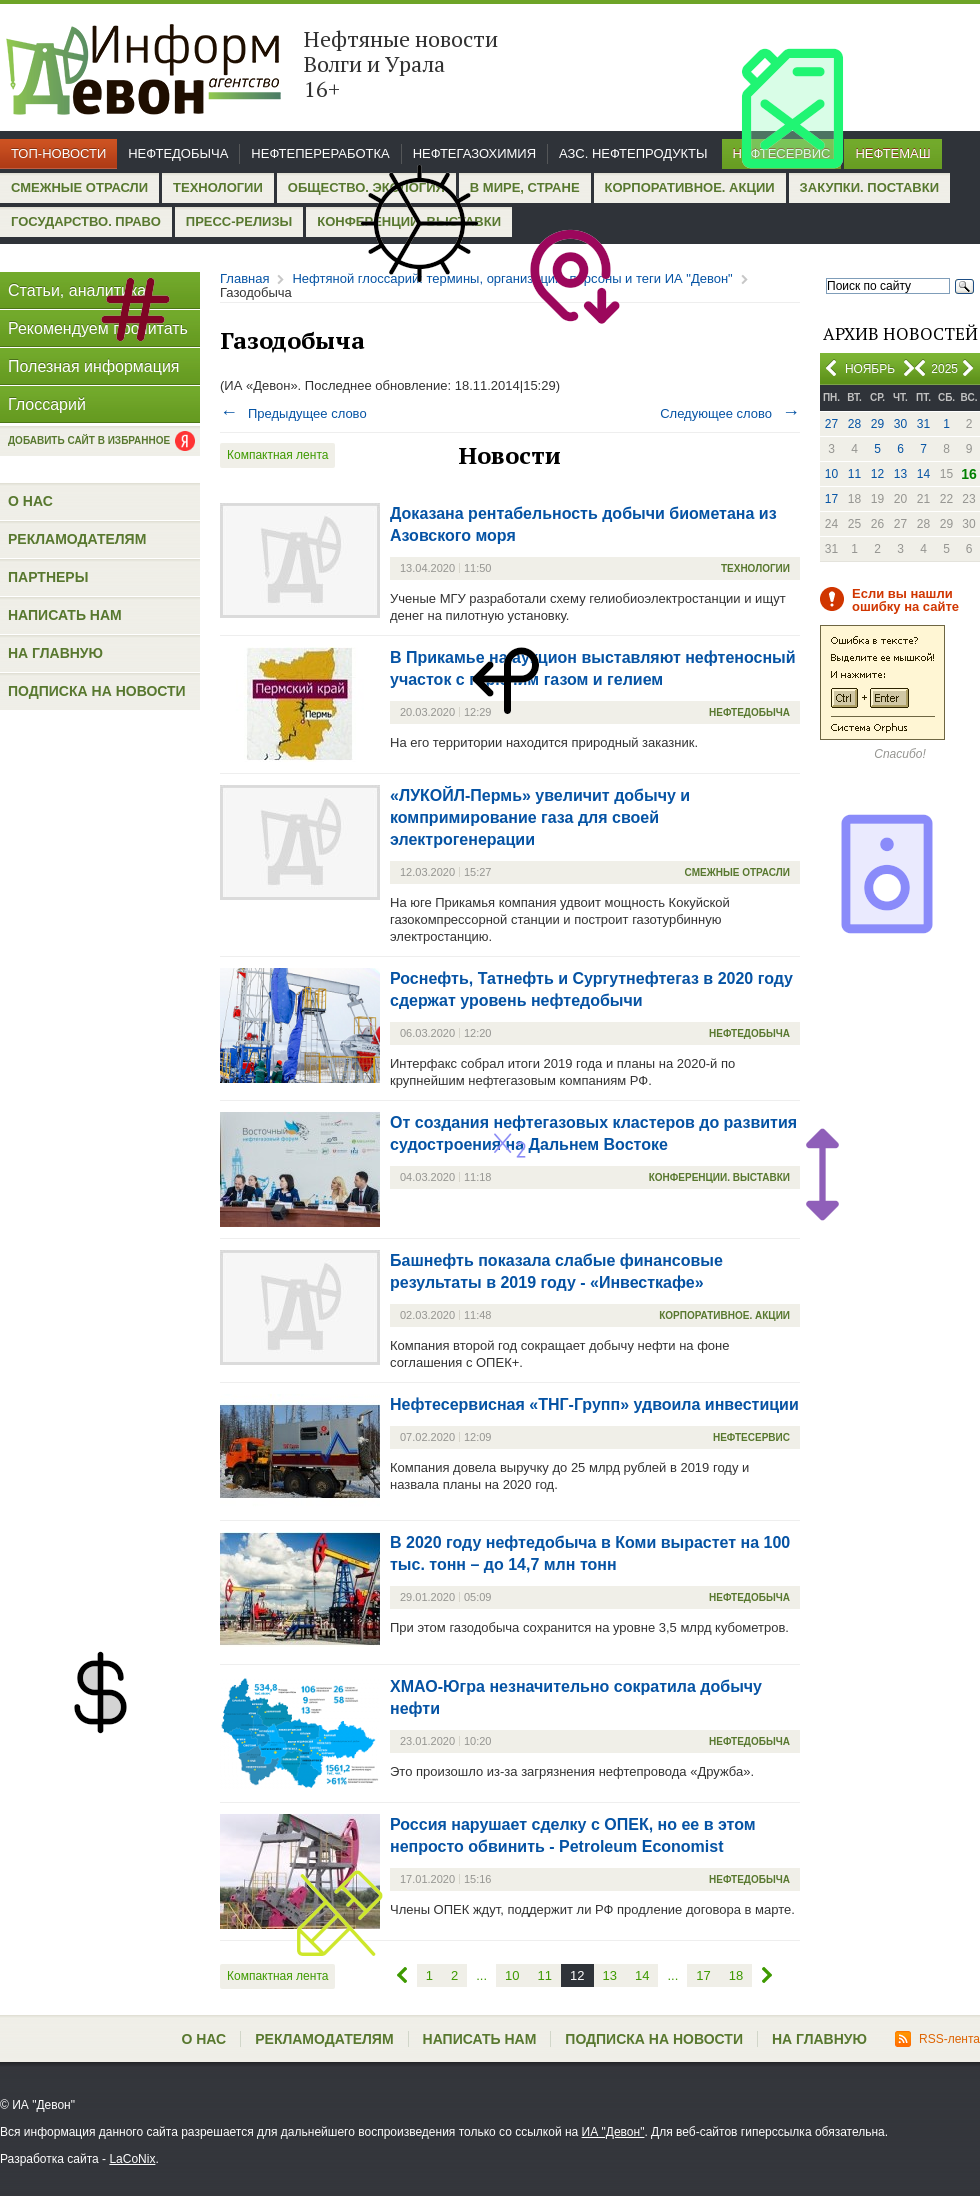 Image resolution: width=980 pixels, height=2196 pixels. Describe the element at coordinates (419, 223) in the screenshot. I see `access settings or preferences` at that location.